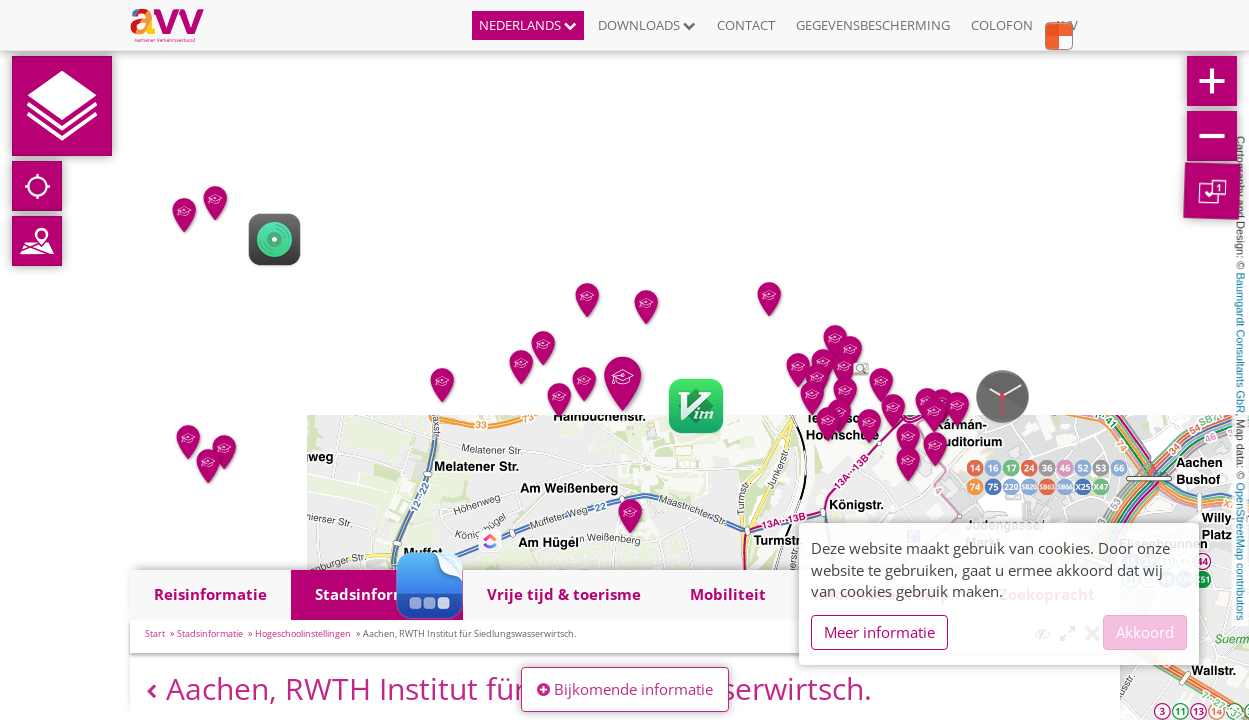 The image size is (1249, 720). What do you see at coordinates (429, 585) in the screenshot?
I see `access system tray settings and background applications` at bounding box center [429, 585].